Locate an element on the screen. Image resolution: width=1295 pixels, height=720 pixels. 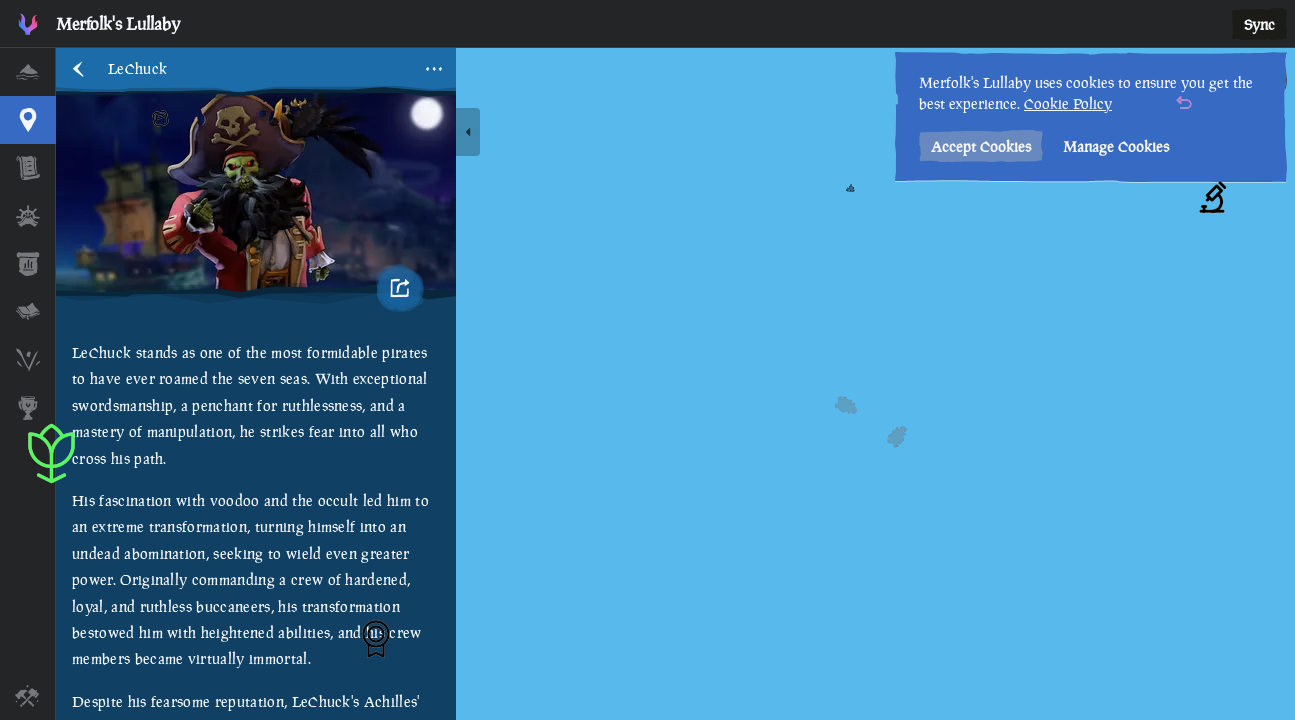
access garden or plant-related features is located at coordinates (51, 453).